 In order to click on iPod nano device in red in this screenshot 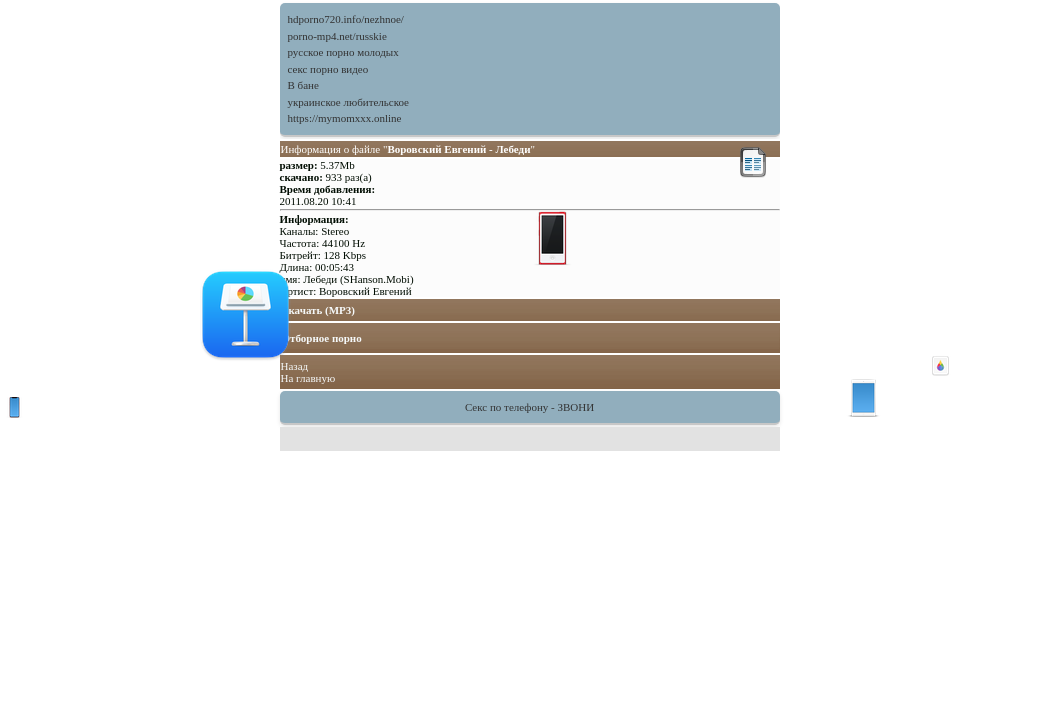, I will do `click(552, 238)`.